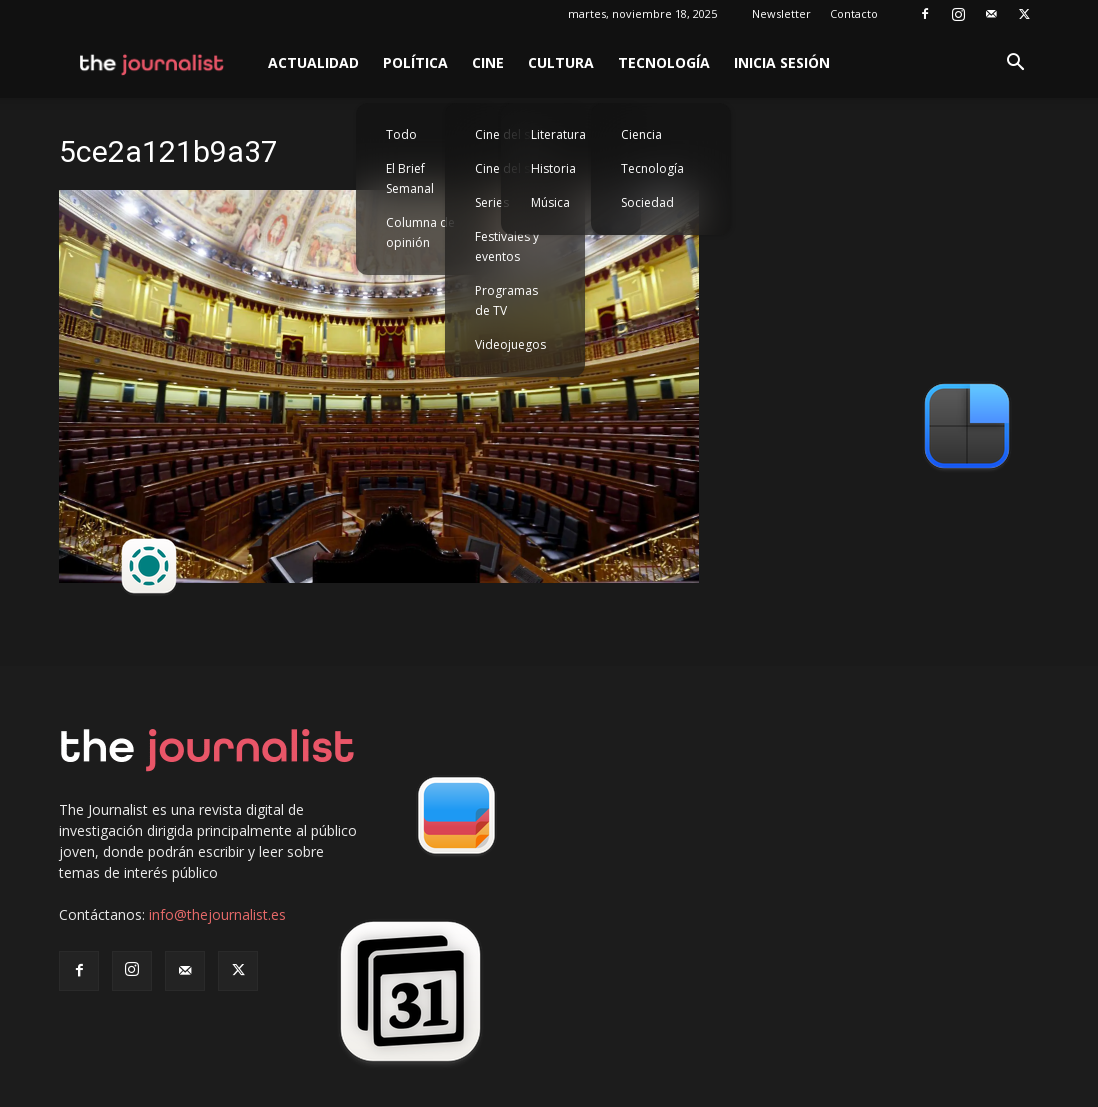 This screenshot has height=1107, width=1098. What do you see at coordinates (149, 566) in the screenshot?
I see `open LocalSend app for local file sharing` at bounding box center [149, 566].